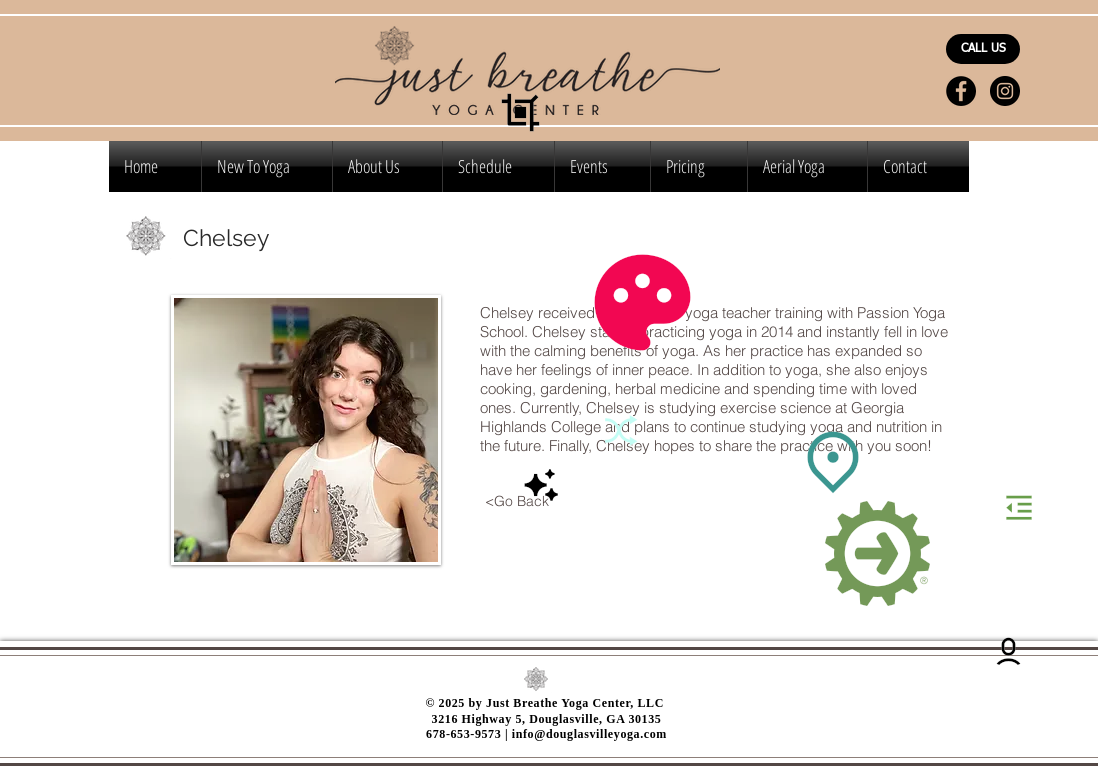 Image resolution: width=1098 pixels, height=772 pixels. I want to click on shuffle playback order, so click(620, 430).